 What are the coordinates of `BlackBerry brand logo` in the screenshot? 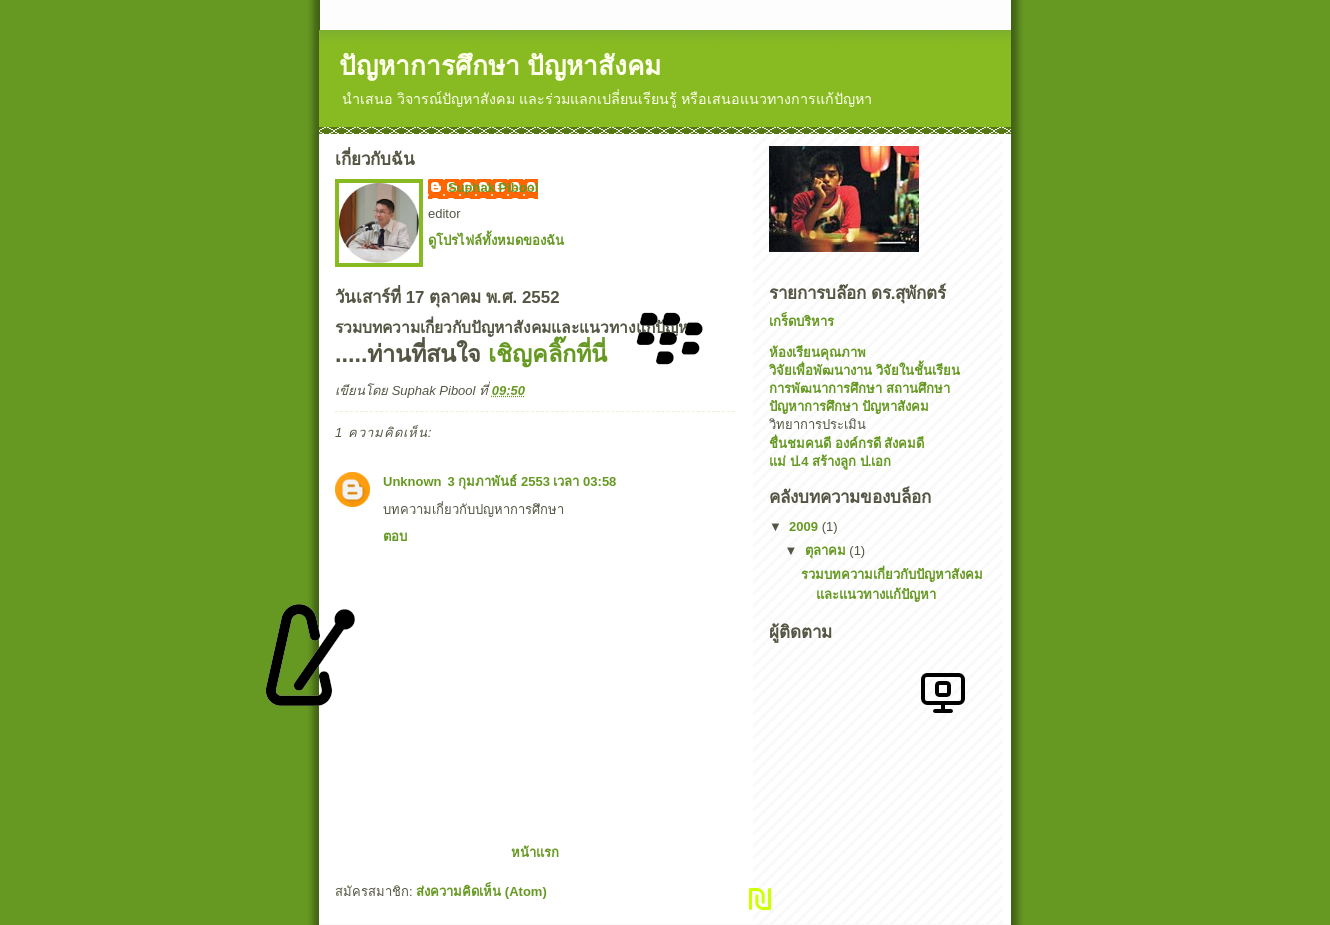 It's located at (670, 338).